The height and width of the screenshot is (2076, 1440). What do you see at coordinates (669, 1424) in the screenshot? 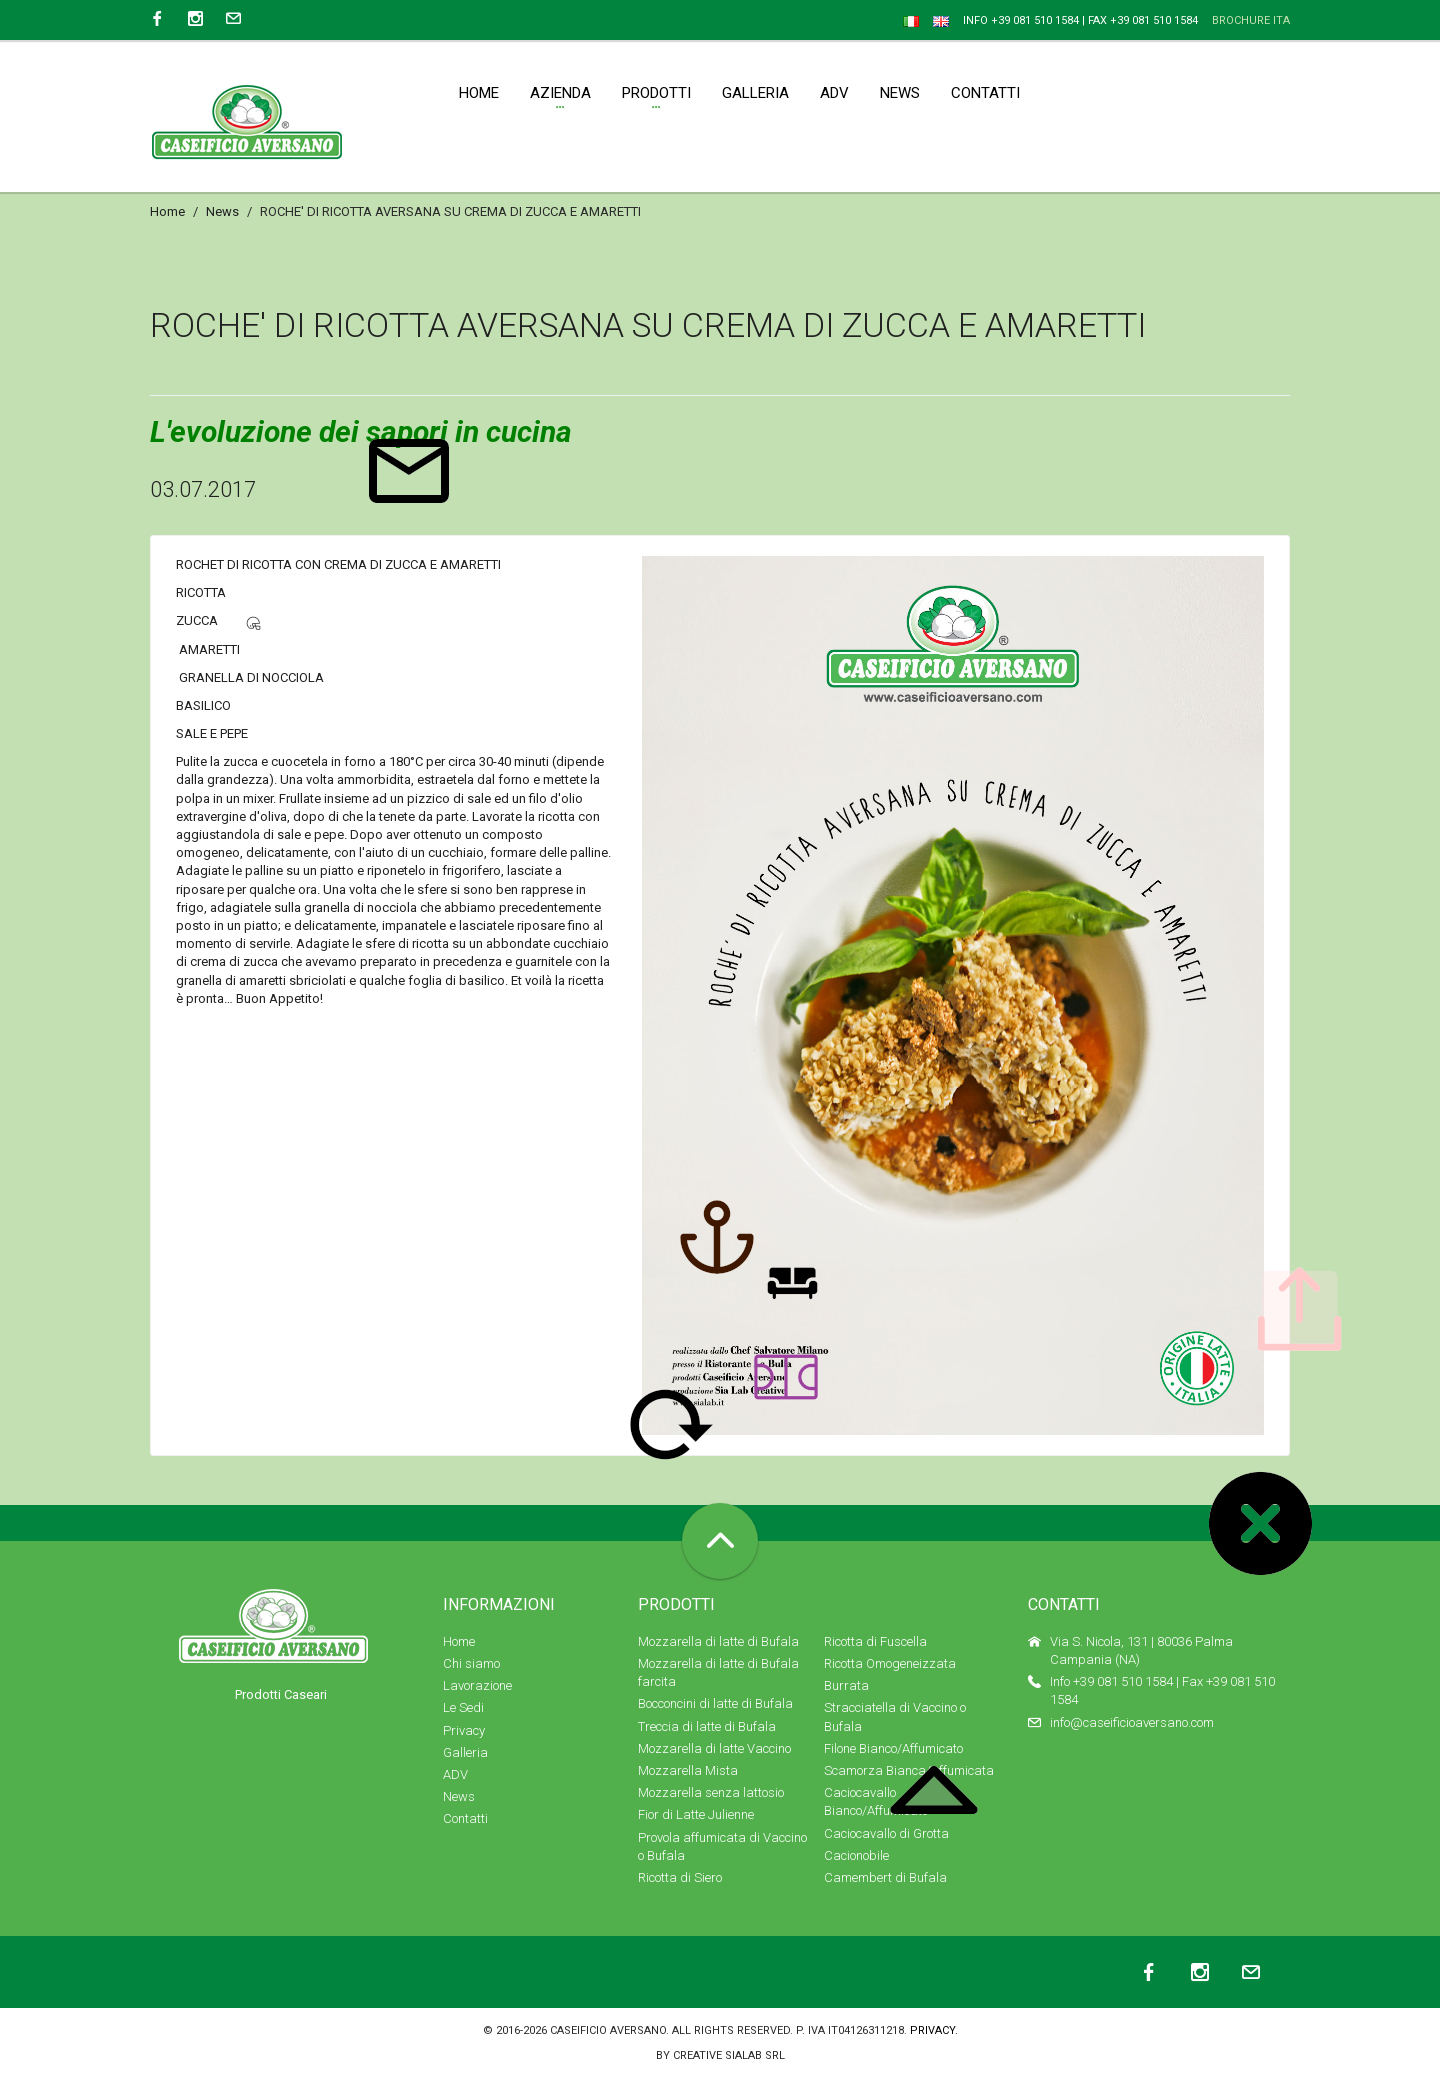
I see `refresh the current page or content` at bounding box center [669, 1424].